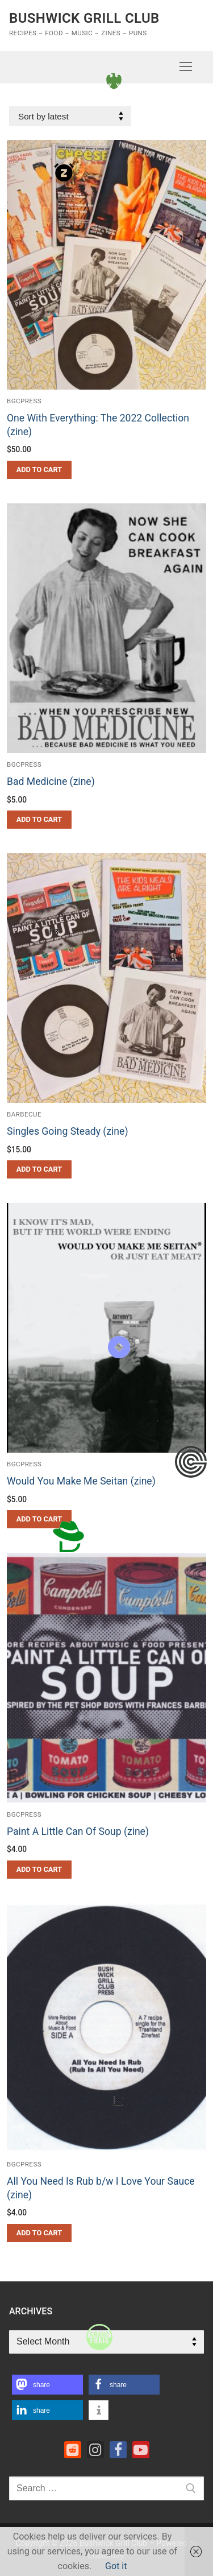 Image resolution: width=213 pixels, height=2576 pixels. Describe the element at coordinates (99, 2337) in the screenshot. I see `grand frais grocery store logo` at that location.